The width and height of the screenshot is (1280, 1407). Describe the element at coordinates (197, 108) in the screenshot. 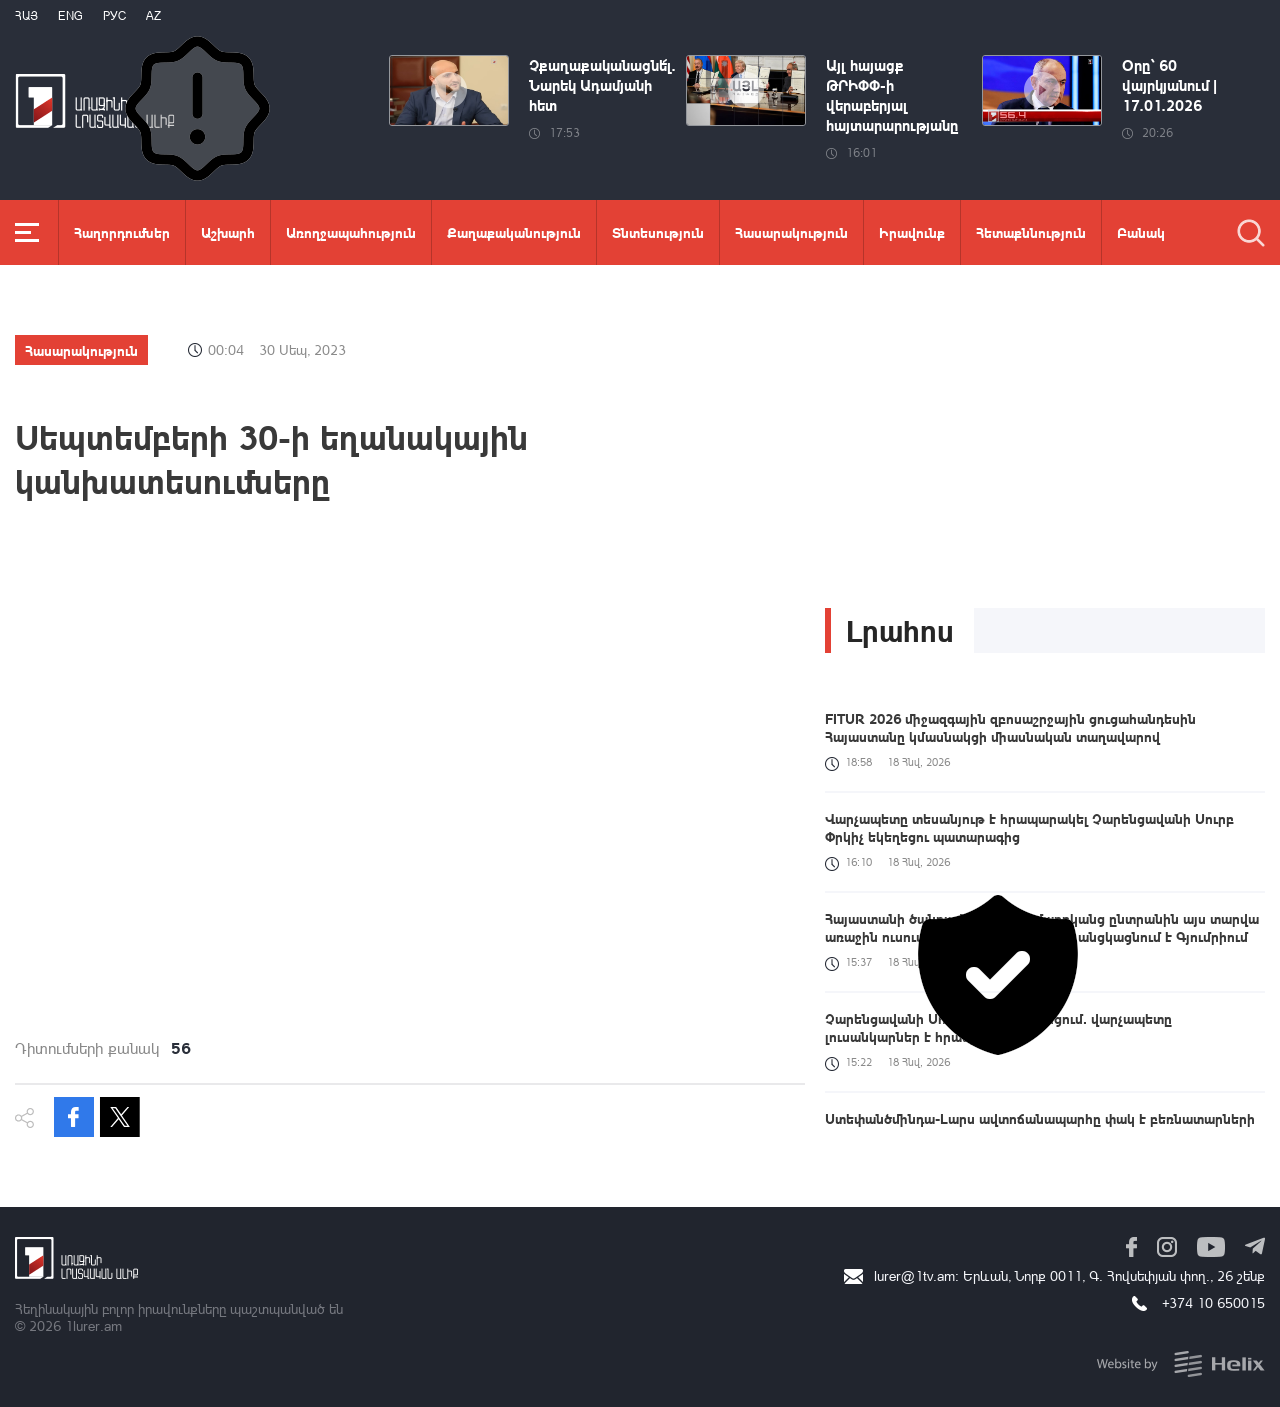

I see `indicates a warning or important notice` at that location.